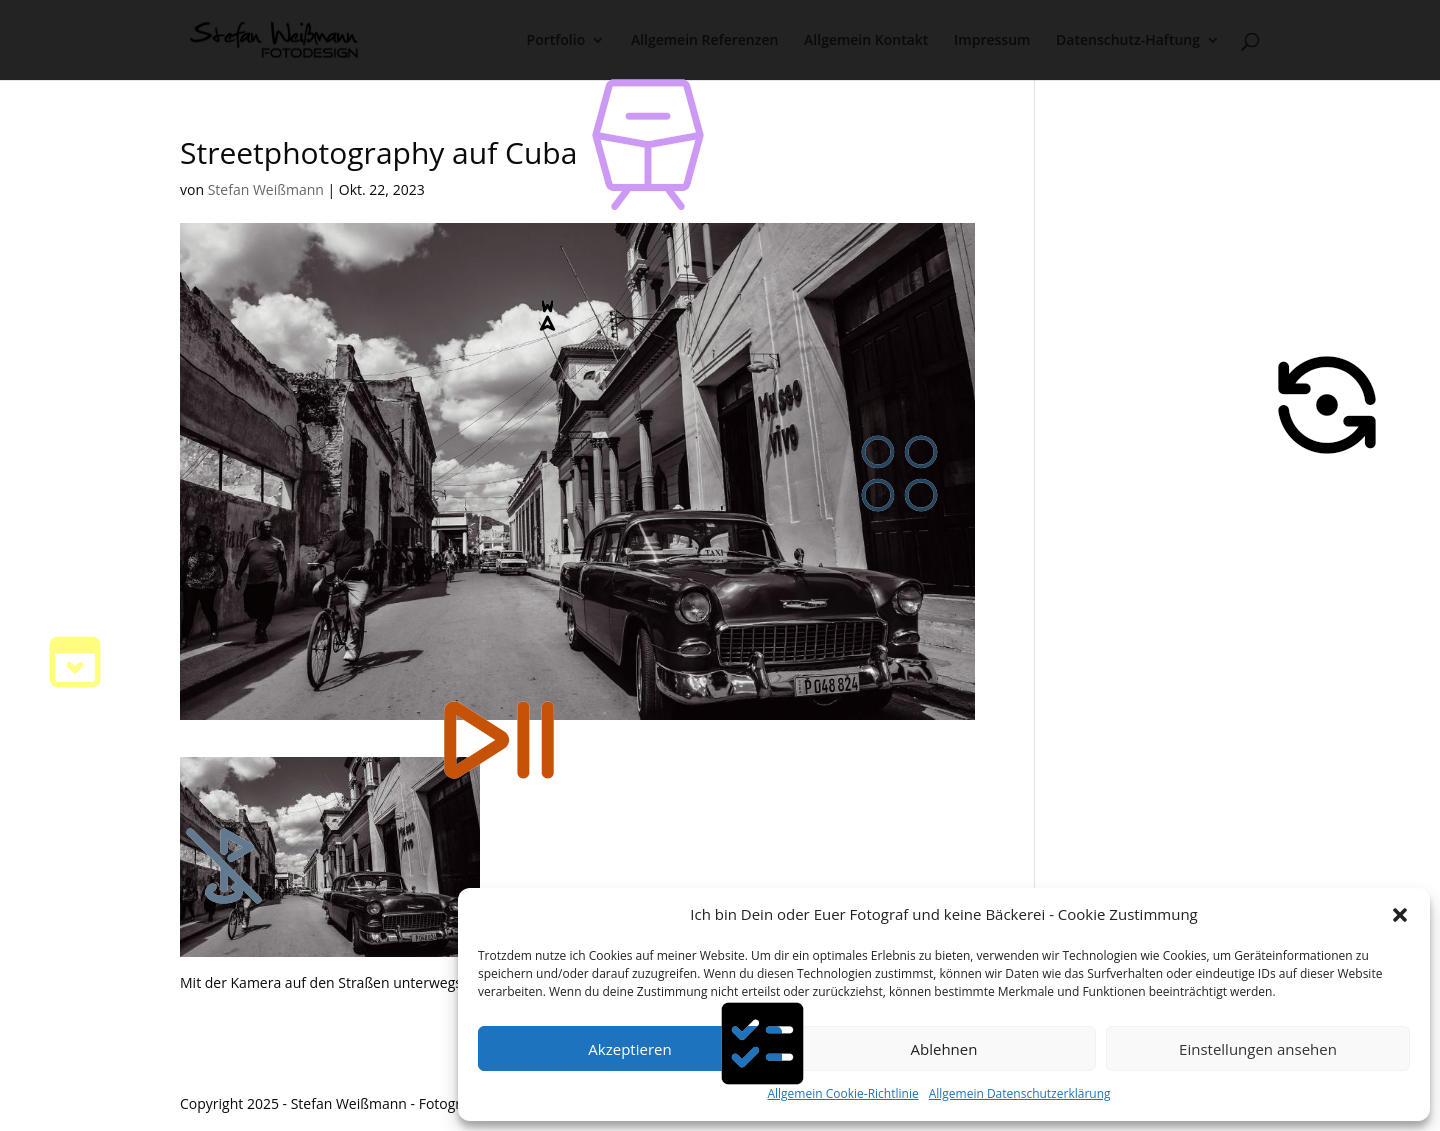 The height and width of the screenshot is (1131, 1440). I want to click on toggle between play and pause for media playback, so click(499, 740).